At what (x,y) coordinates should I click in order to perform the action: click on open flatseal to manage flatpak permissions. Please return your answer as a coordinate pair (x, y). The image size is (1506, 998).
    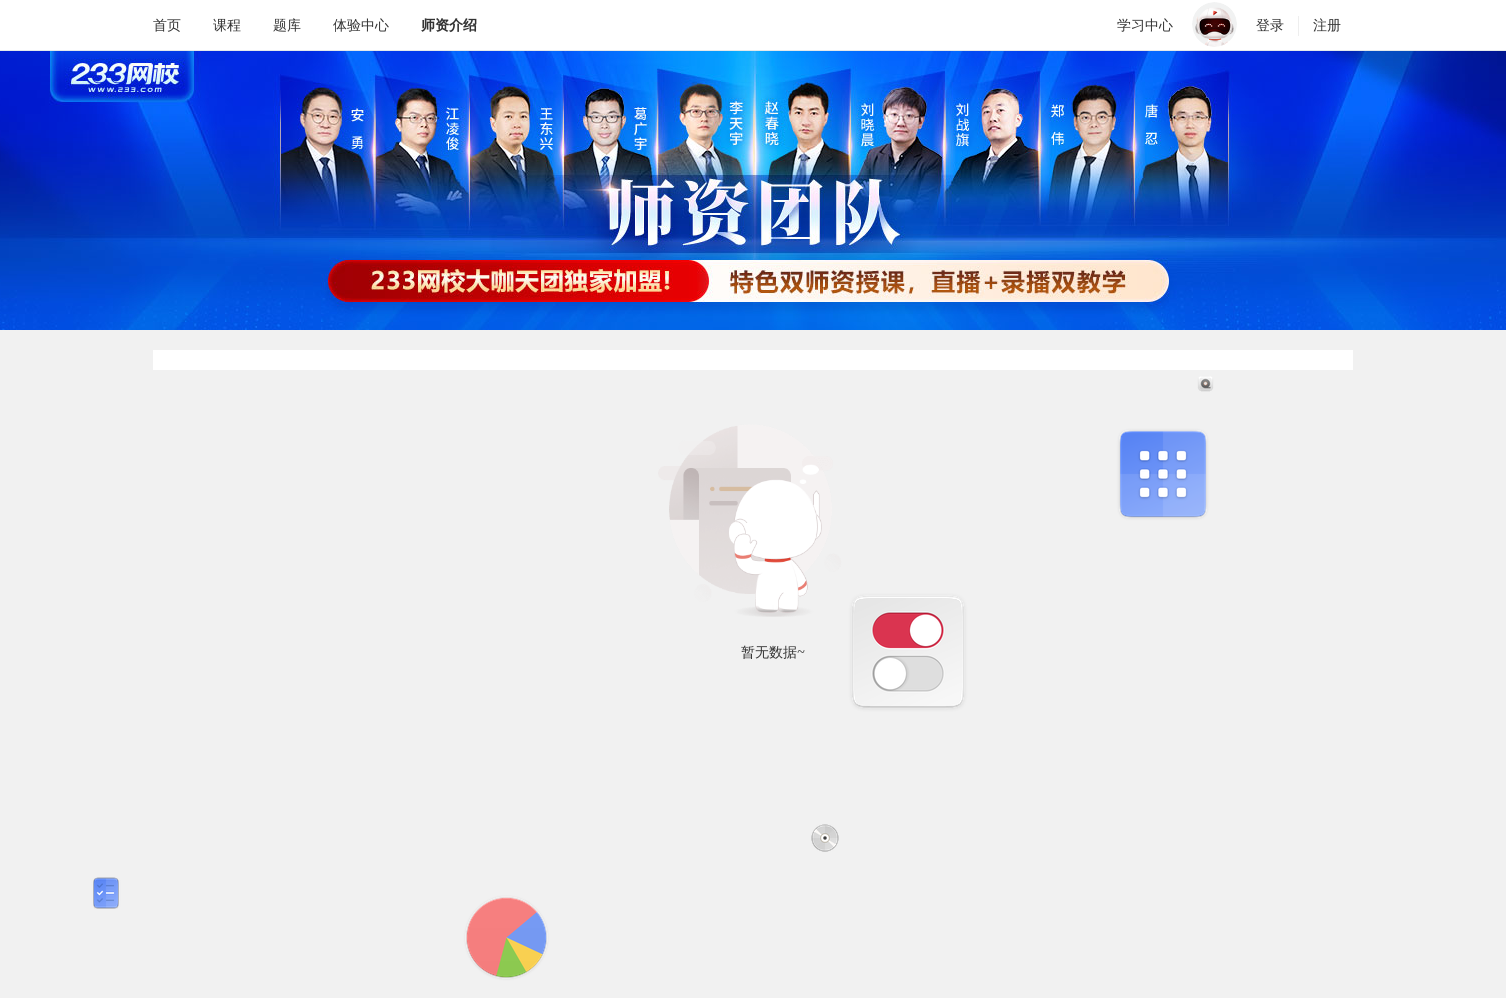
    Looking at the image, I should click on (1205, 383).